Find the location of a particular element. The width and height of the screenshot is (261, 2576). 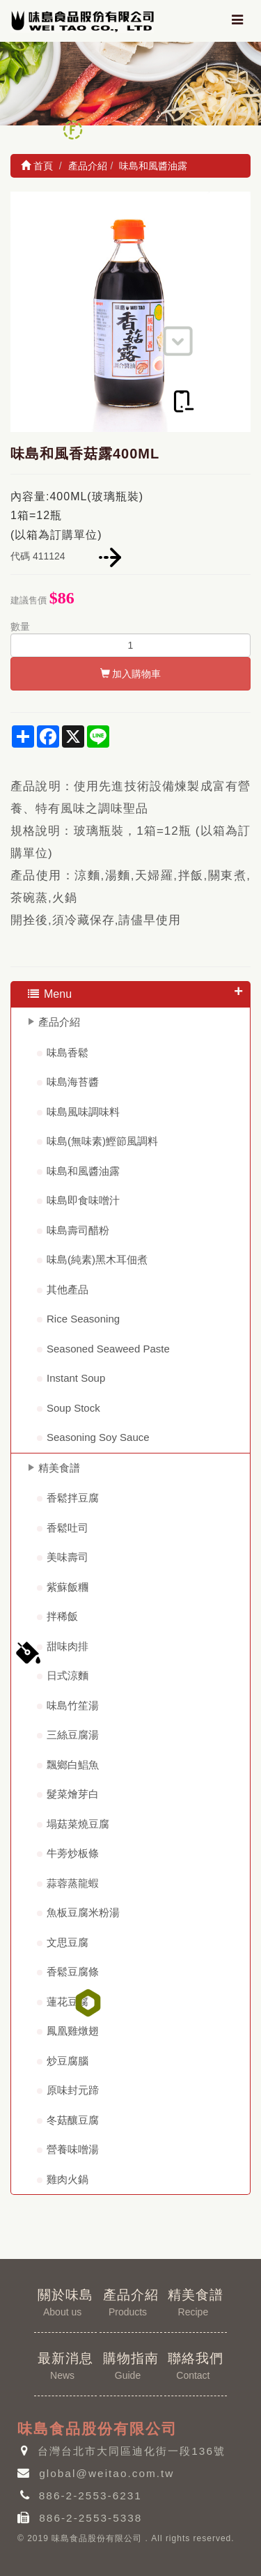

fill area with selected color is located at coordinates (28, 1653).